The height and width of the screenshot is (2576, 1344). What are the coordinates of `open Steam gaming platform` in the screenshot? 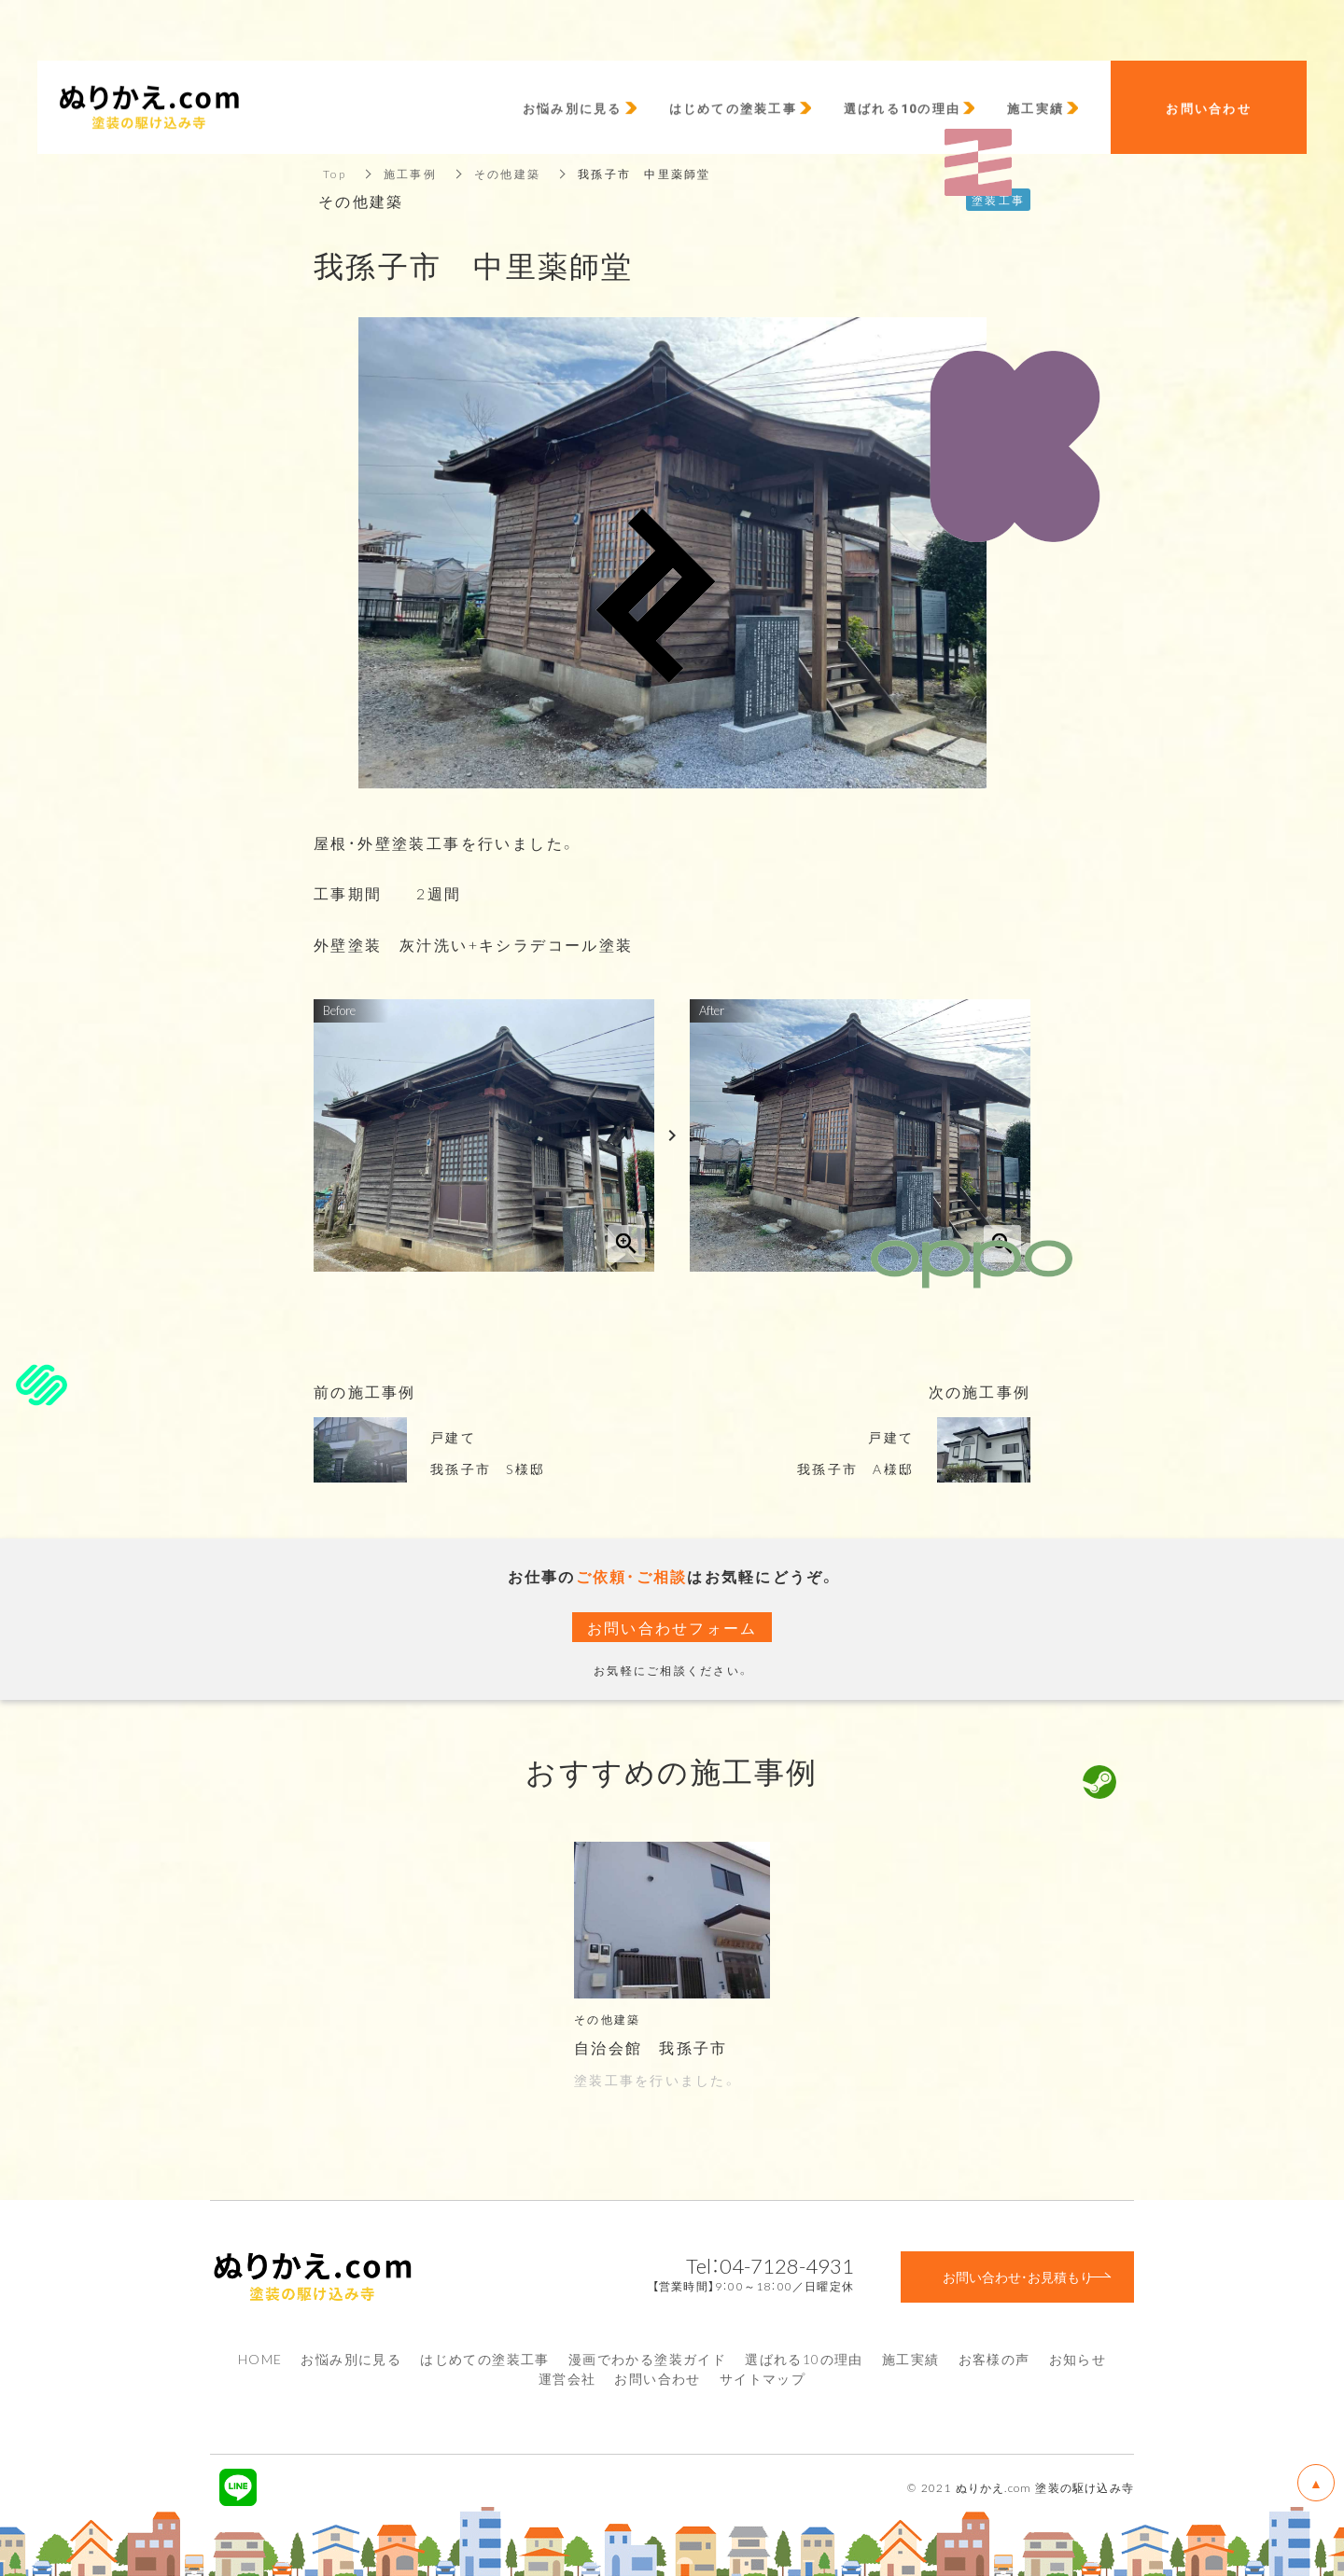 It's located at (1099, 1782).